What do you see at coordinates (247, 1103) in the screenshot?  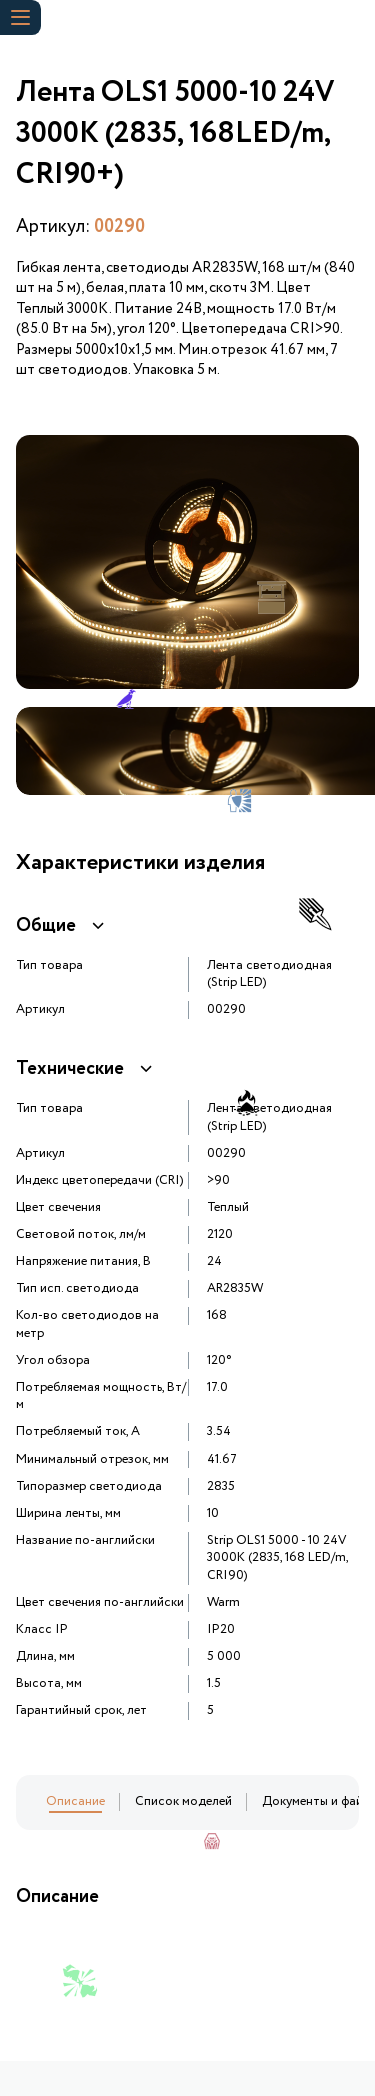 I see `indicates spicy or hot food option` at bounding box center [247, 1103].